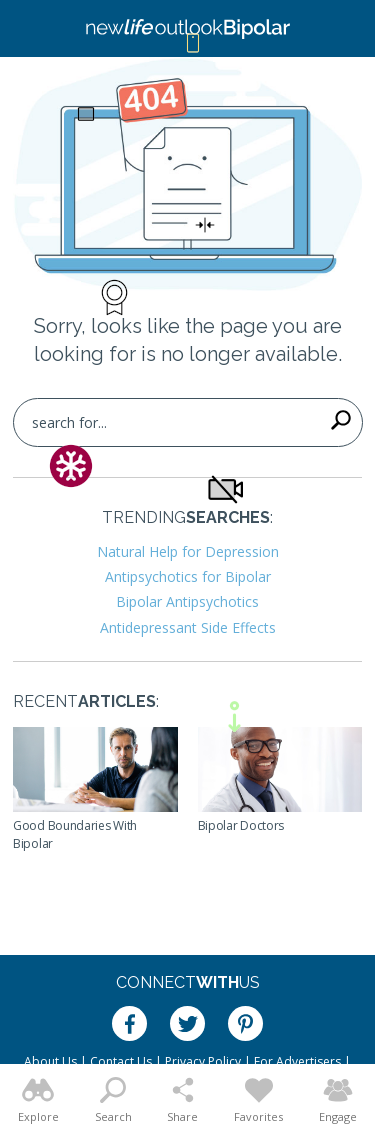  What do you see at coordinates (114, 297) in the screenshot?
I see `view achievements or awards` at bounding box center [114, 297].